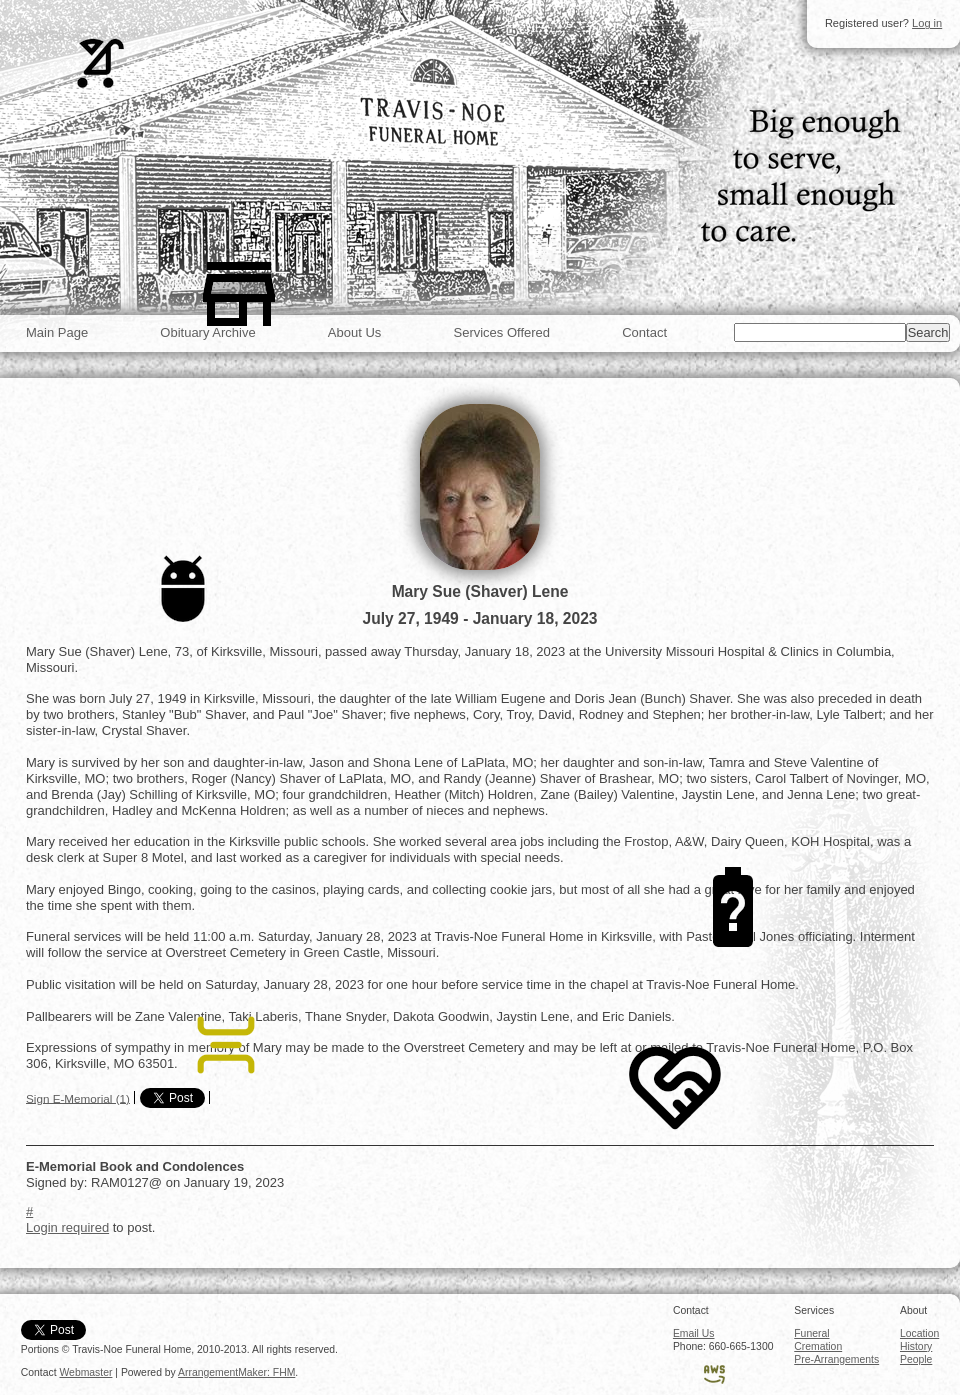 The height and width of the screenshot is (1395, 960). Describe the element at coordinates (714, 1373) in the screenshot. I see `access Amazon Web Services console` at that location.